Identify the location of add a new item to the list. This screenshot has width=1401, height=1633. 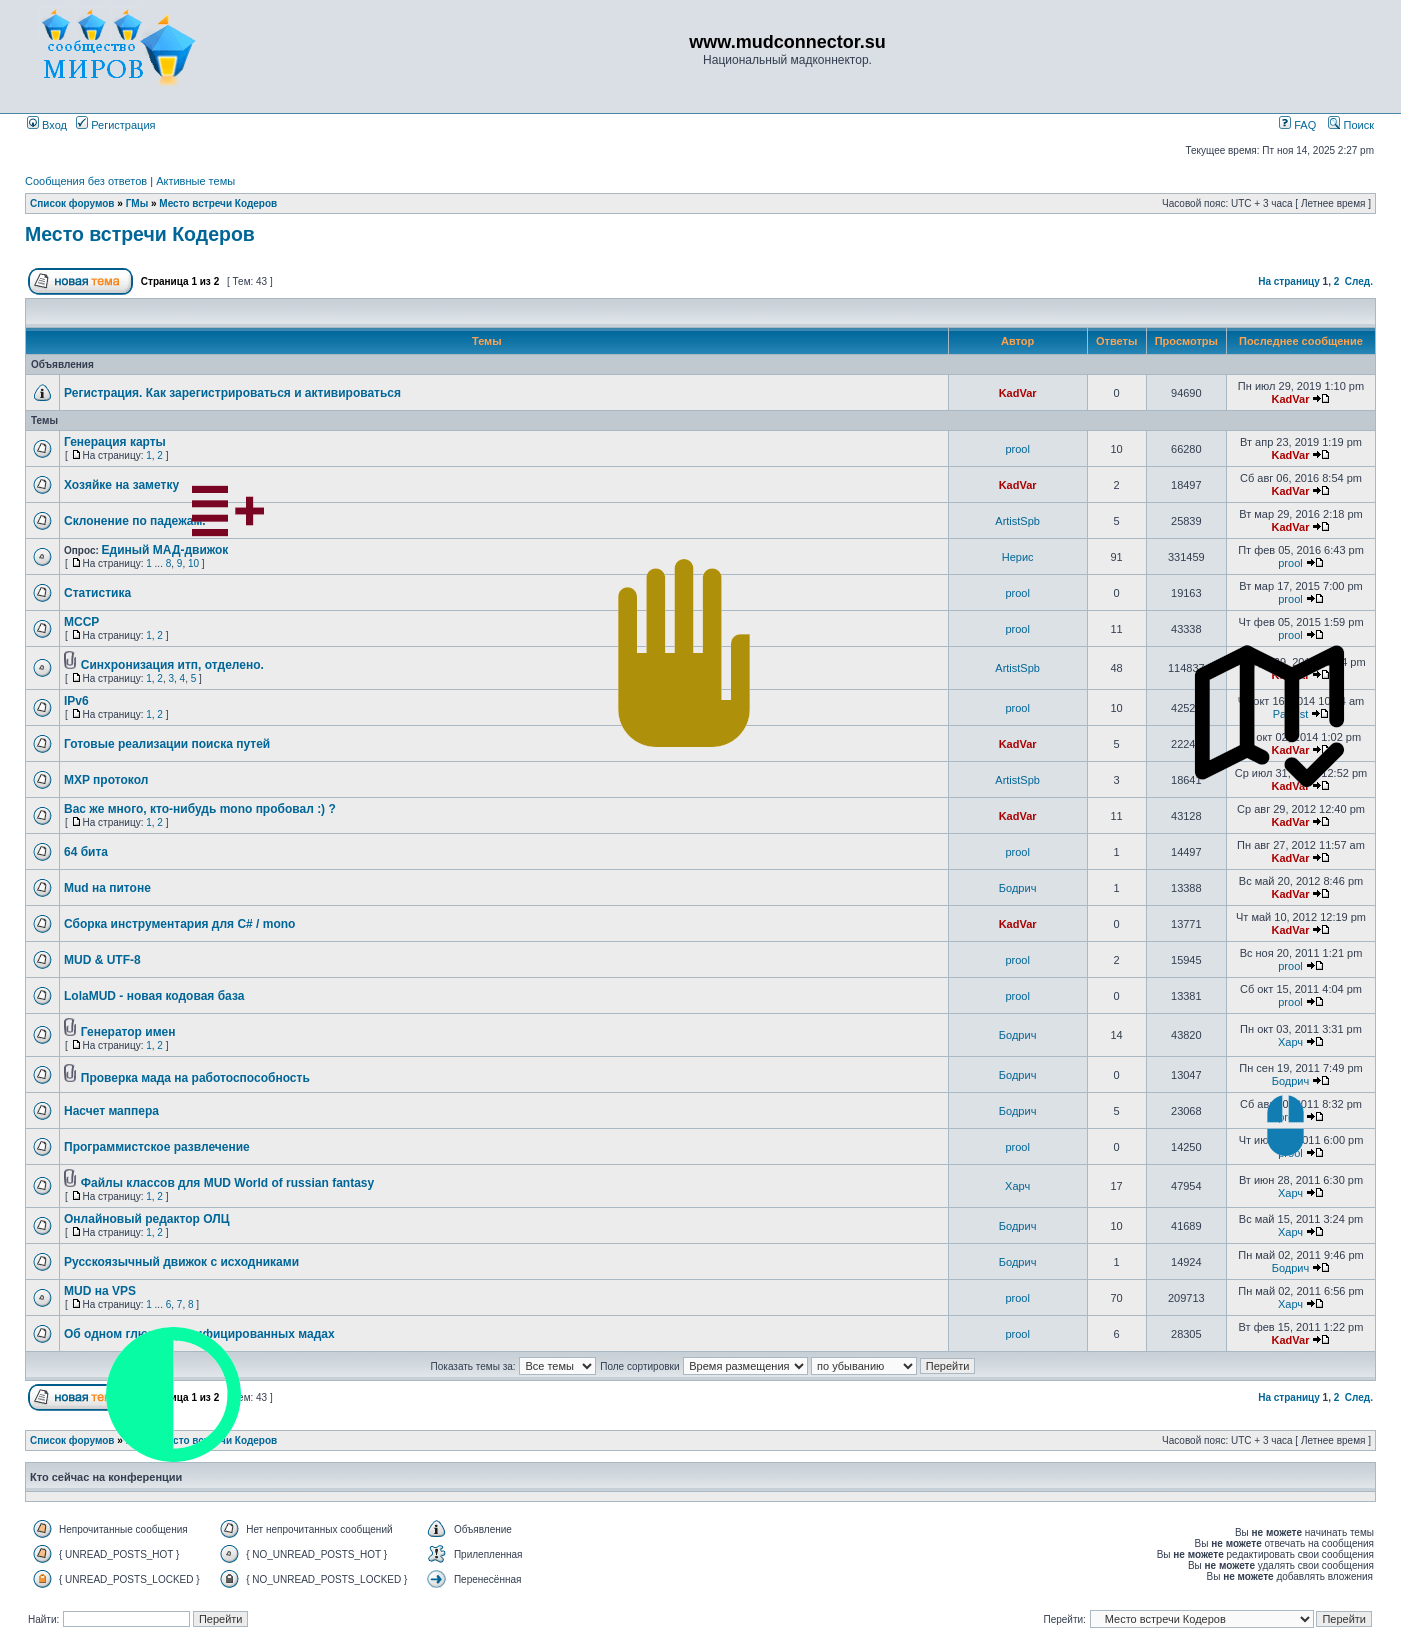
(228, 511).